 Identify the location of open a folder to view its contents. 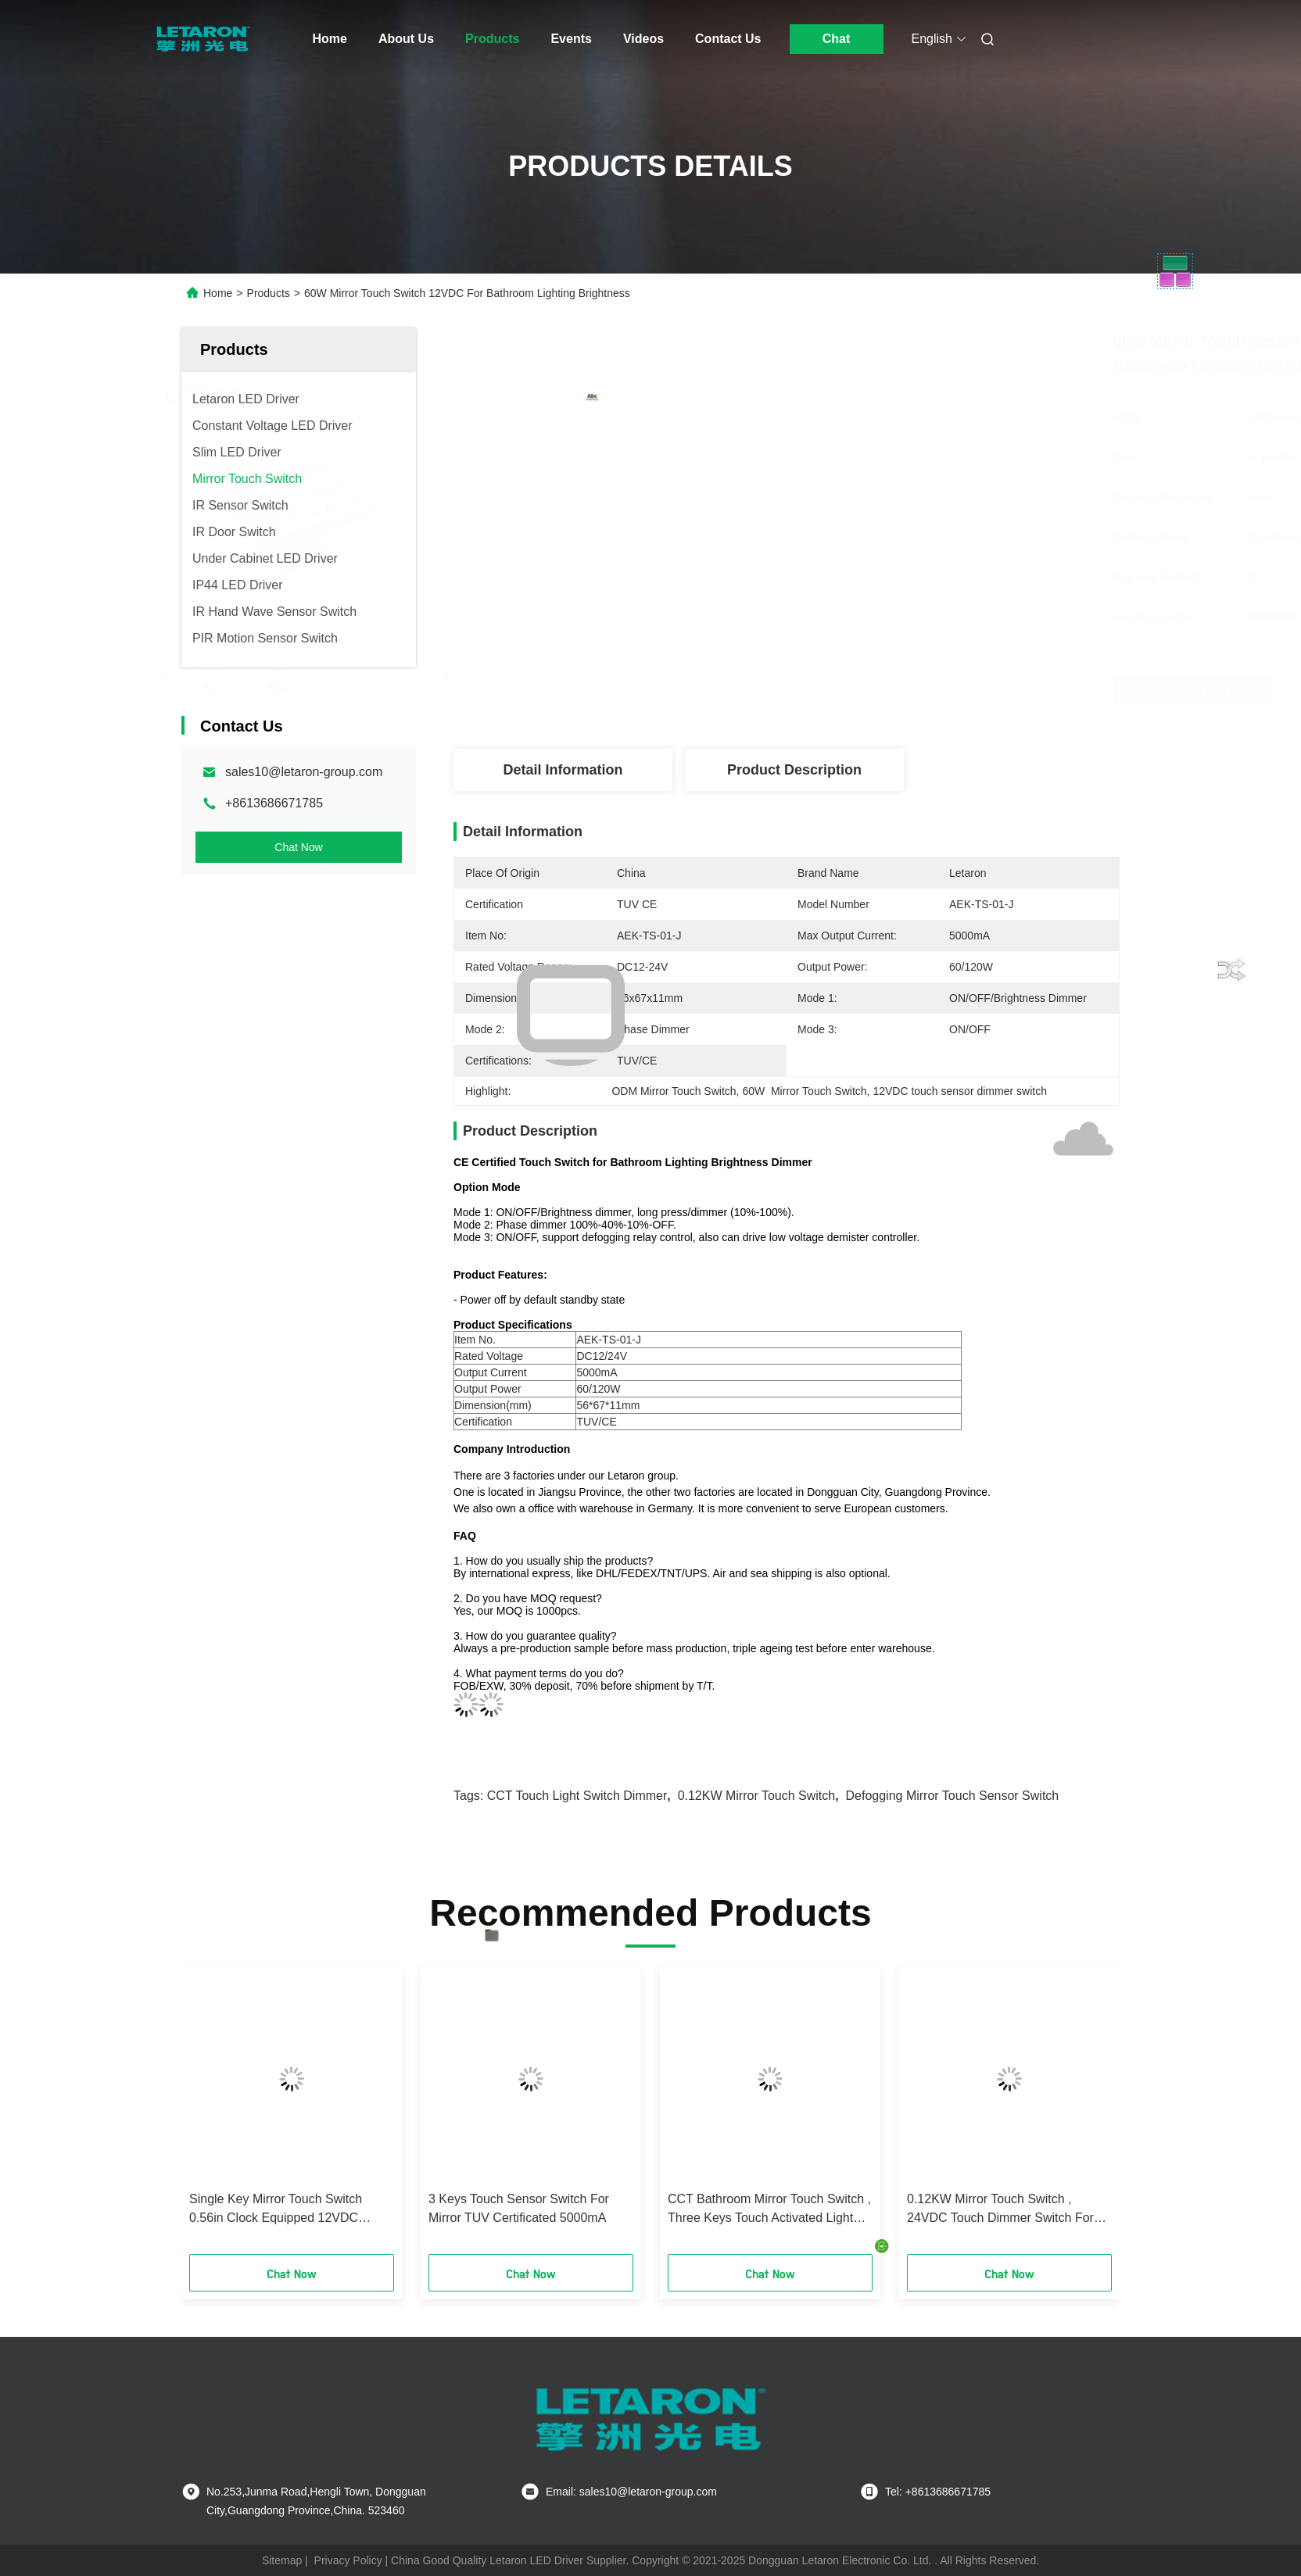
(492, 1935).